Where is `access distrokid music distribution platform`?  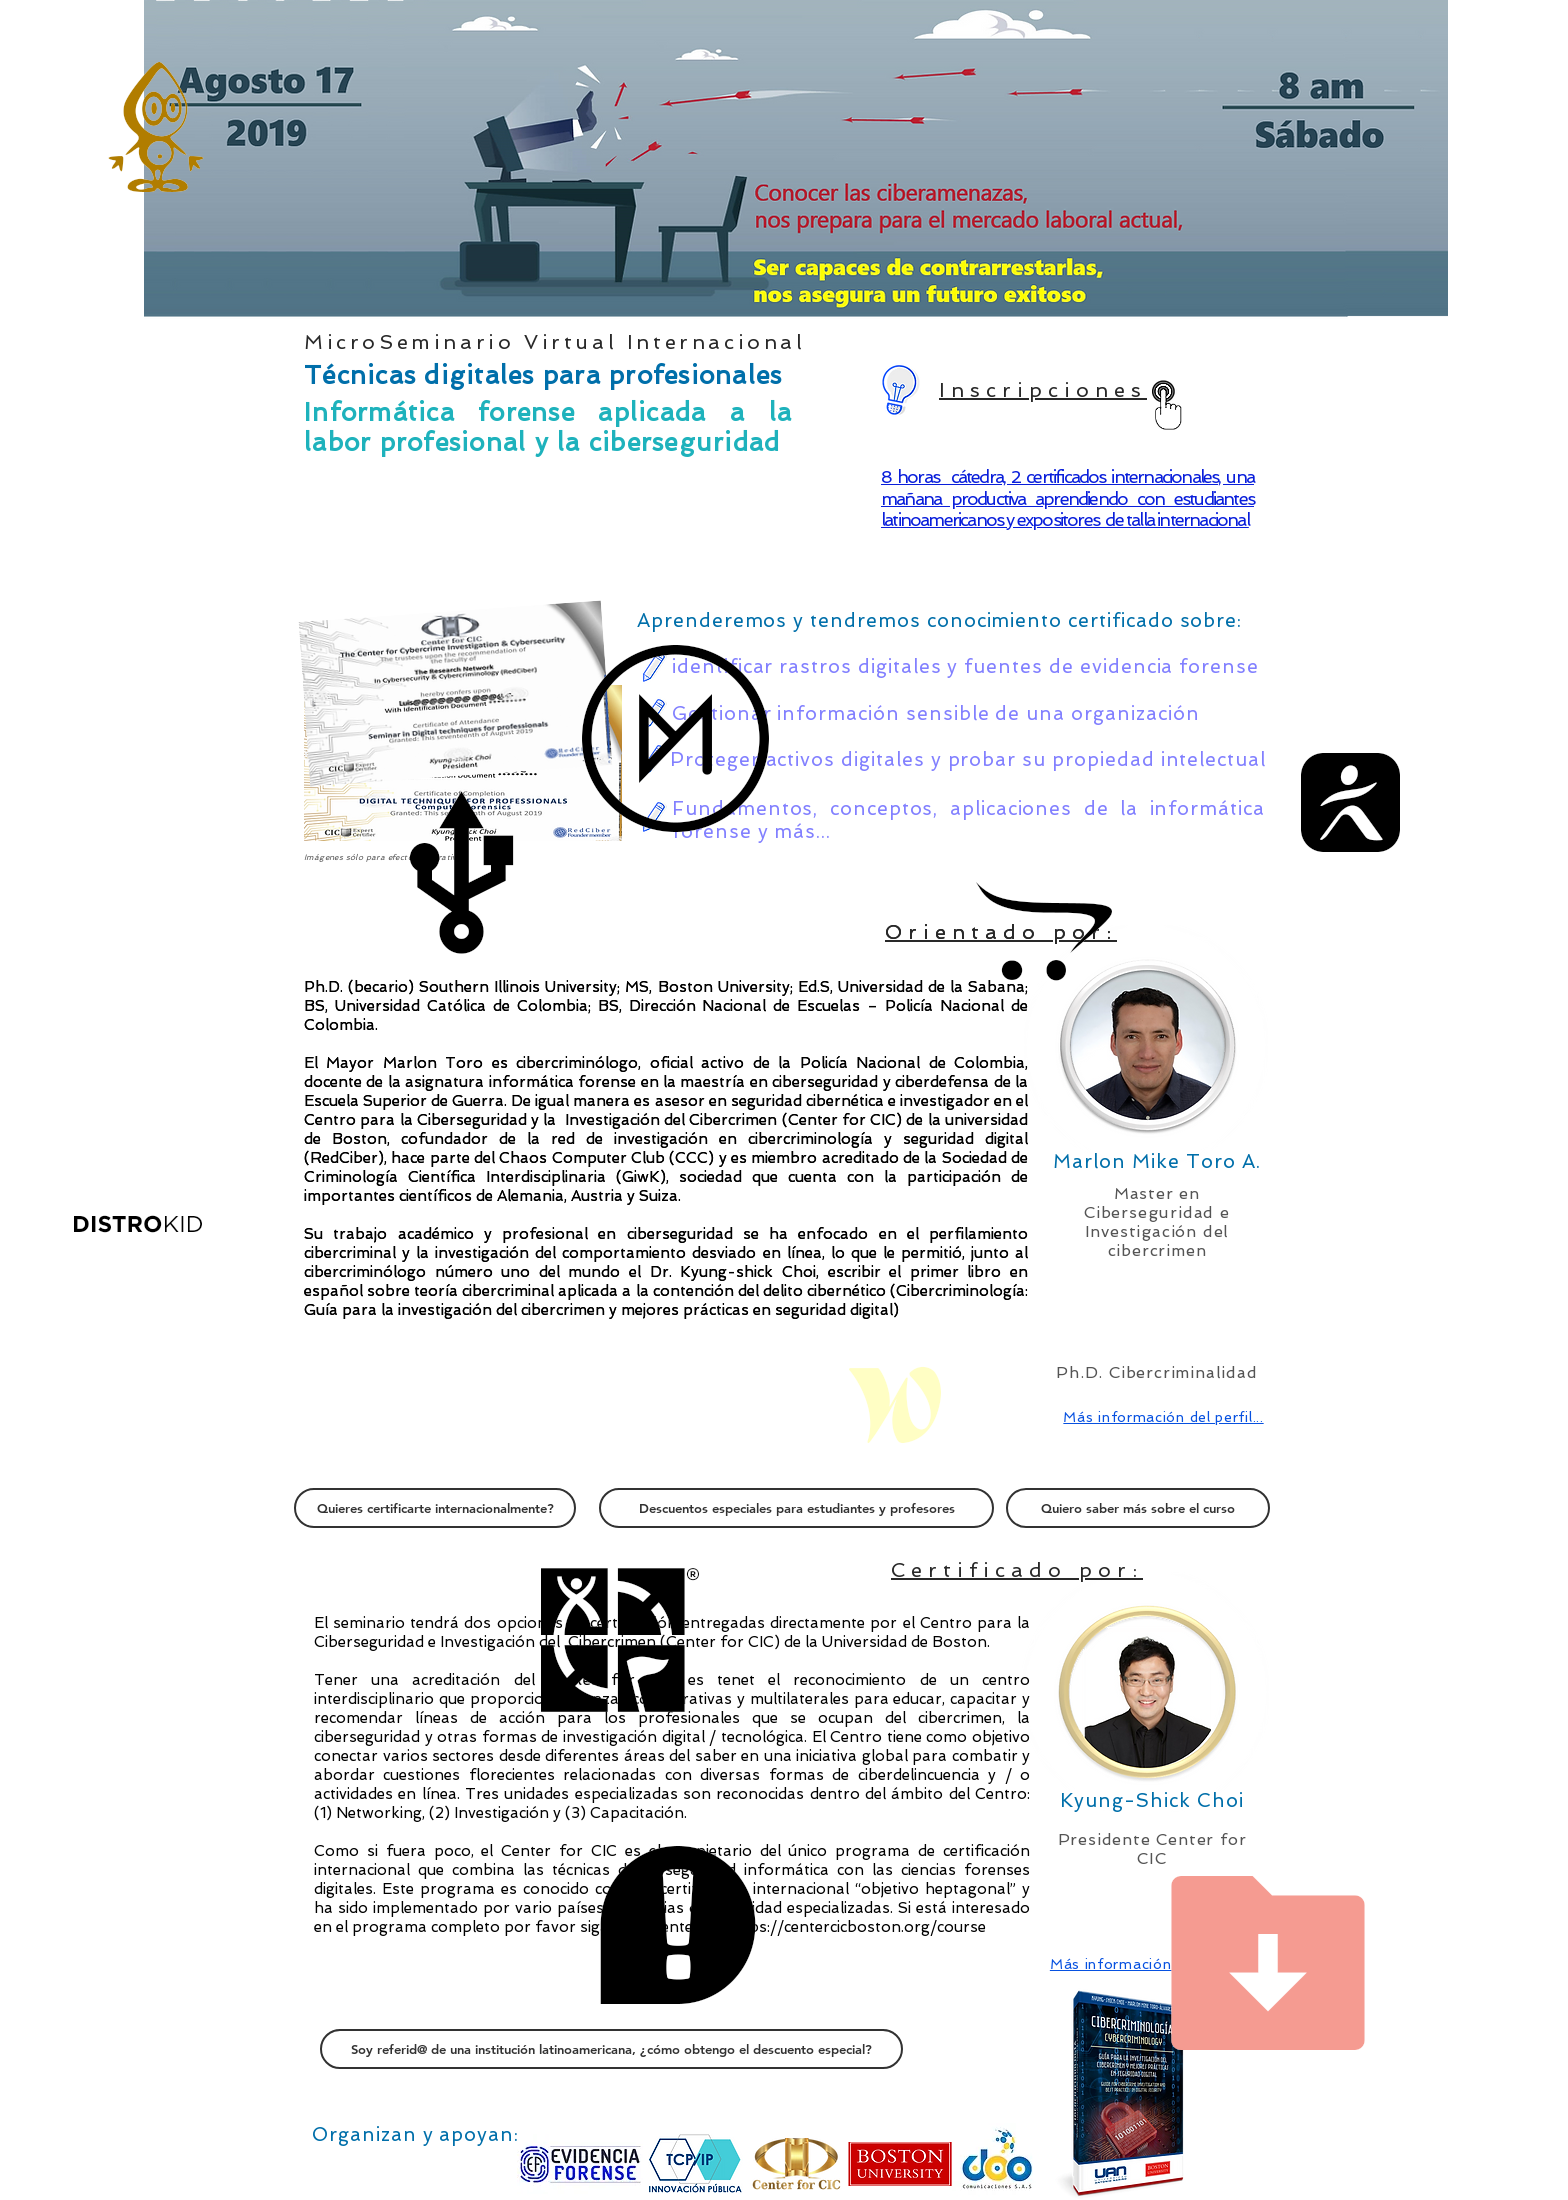
access distrokid music distribution platform is located at coordinates (138, 1224).